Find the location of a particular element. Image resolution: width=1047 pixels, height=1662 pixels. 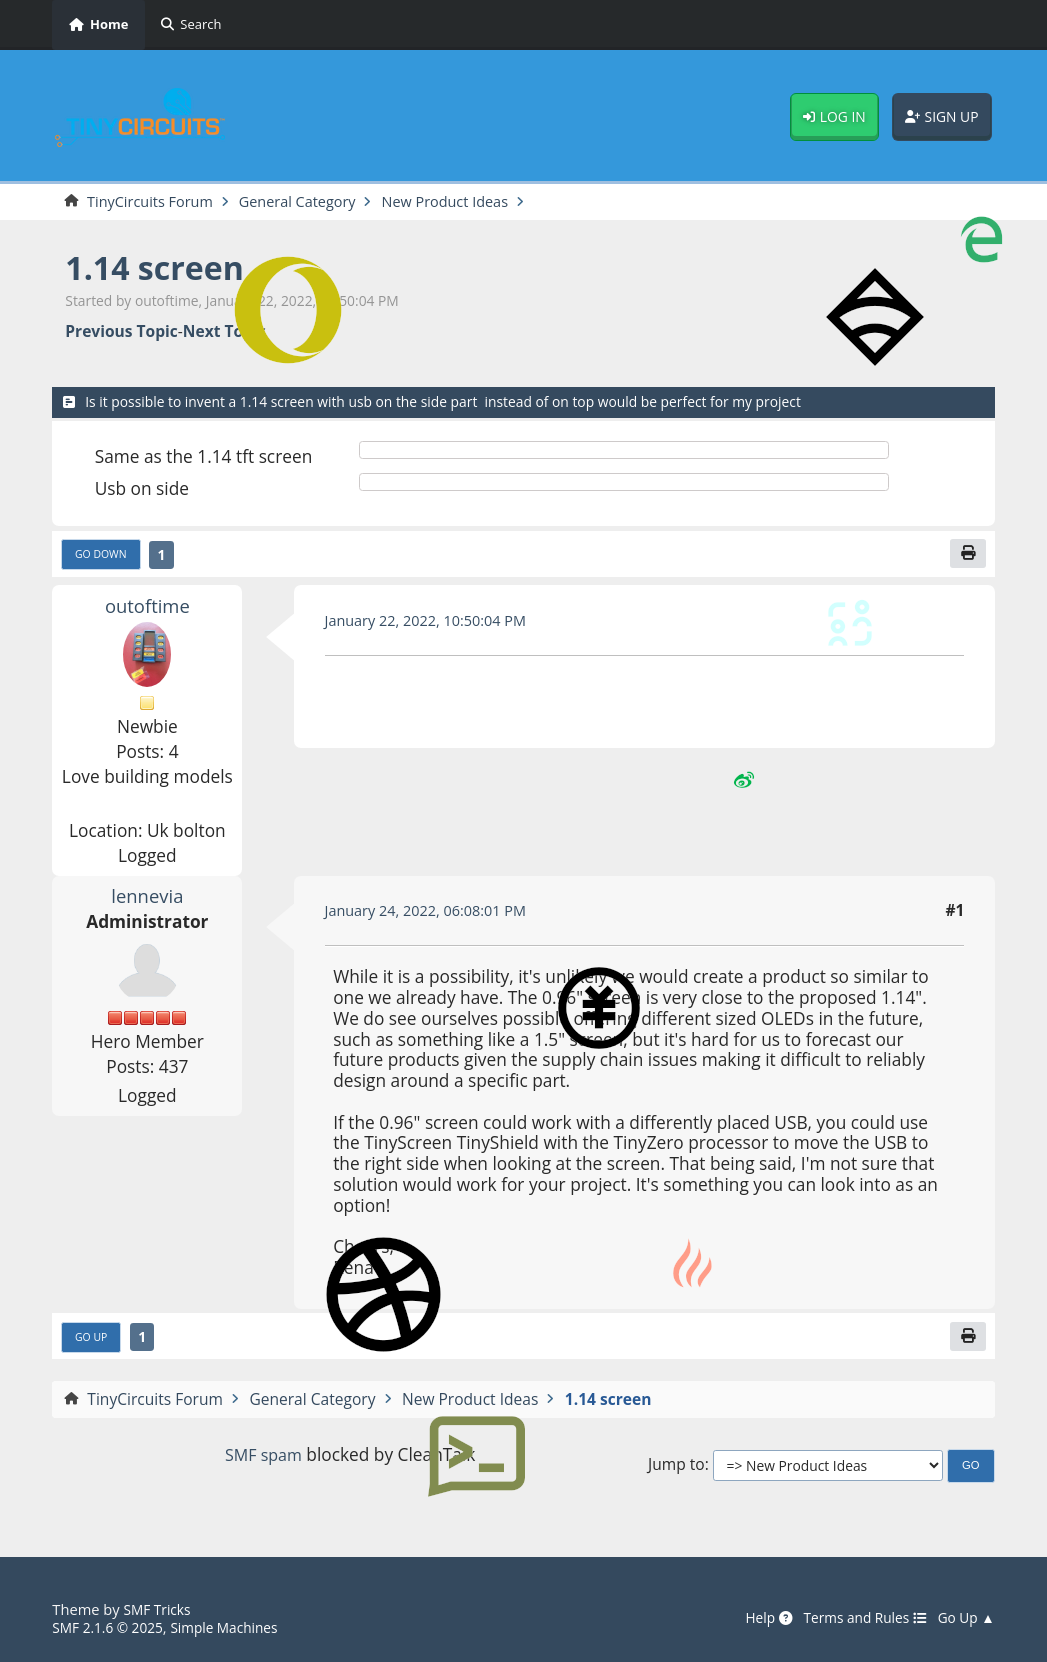

open ntfy push notification service is located at coordinates (476, 1456).